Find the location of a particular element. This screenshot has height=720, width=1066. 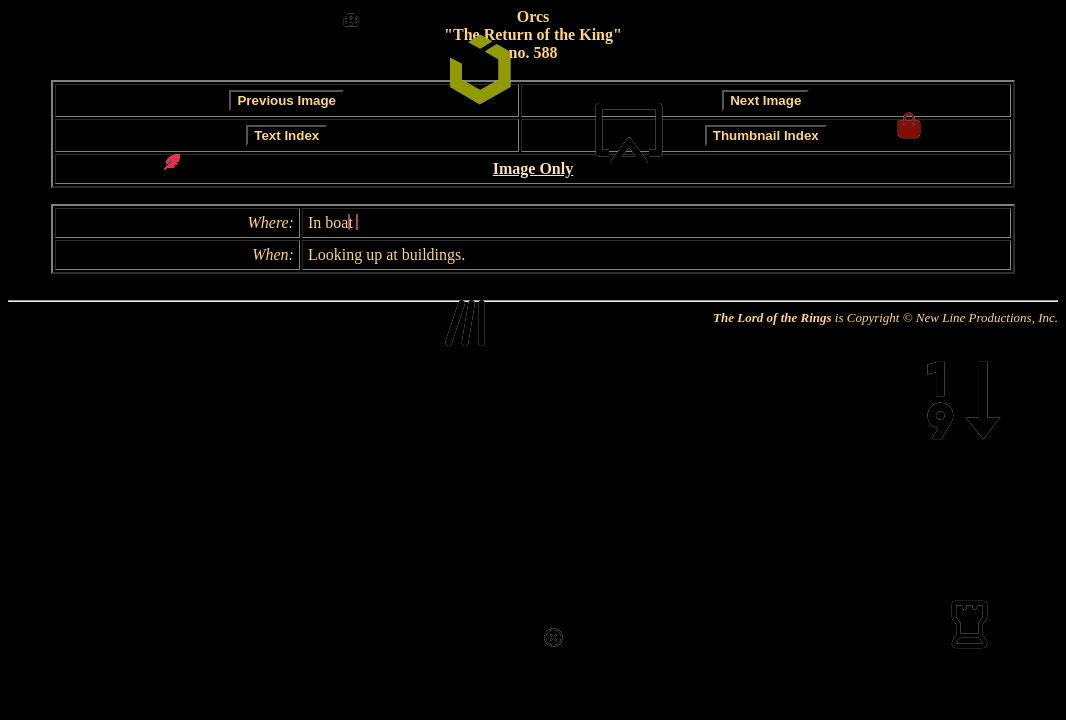

indicates a stack of leaning books or documents is located at coordinates (465, 323).